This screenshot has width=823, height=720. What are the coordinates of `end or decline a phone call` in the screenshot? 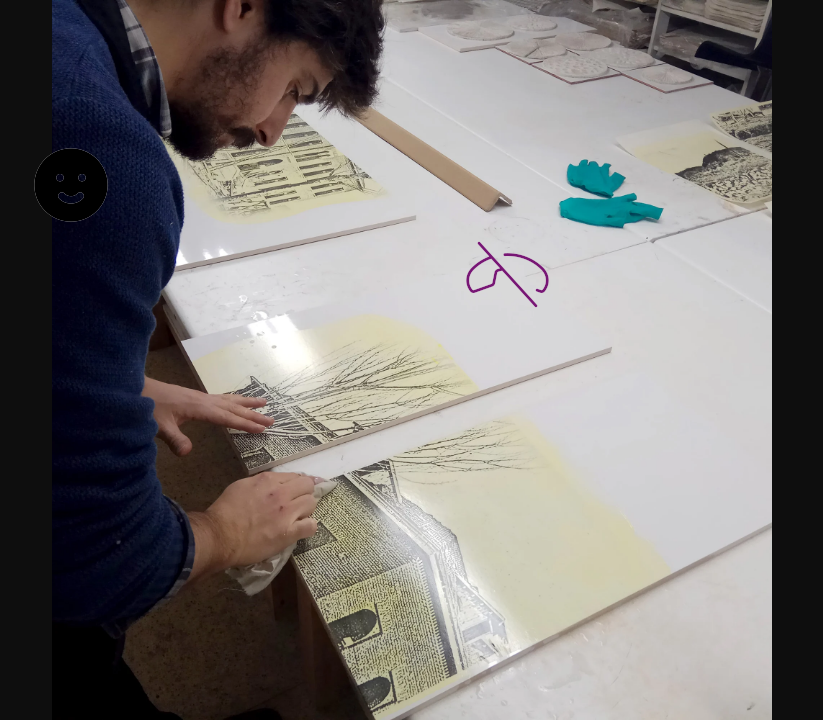 It's located at (507, 274).